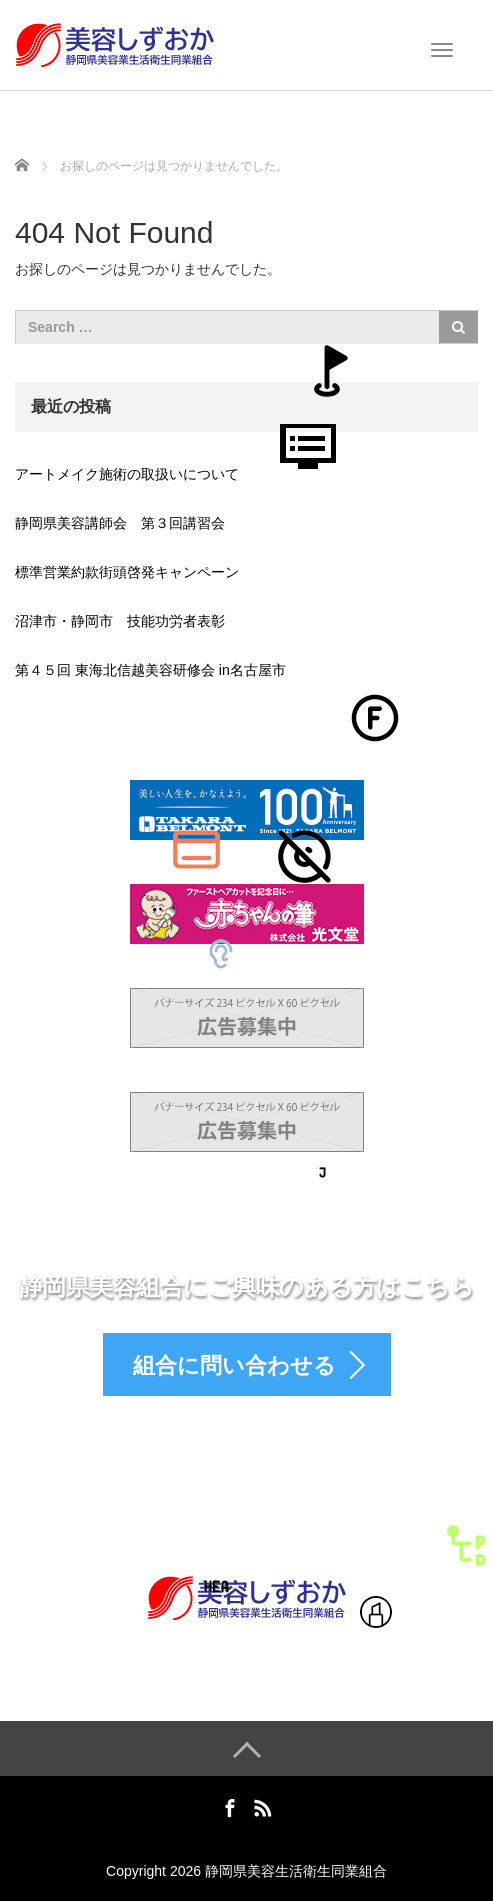 This screenshot has width=493, height=1901. I want to click on activate highlighter tool, so click(376, 1612).